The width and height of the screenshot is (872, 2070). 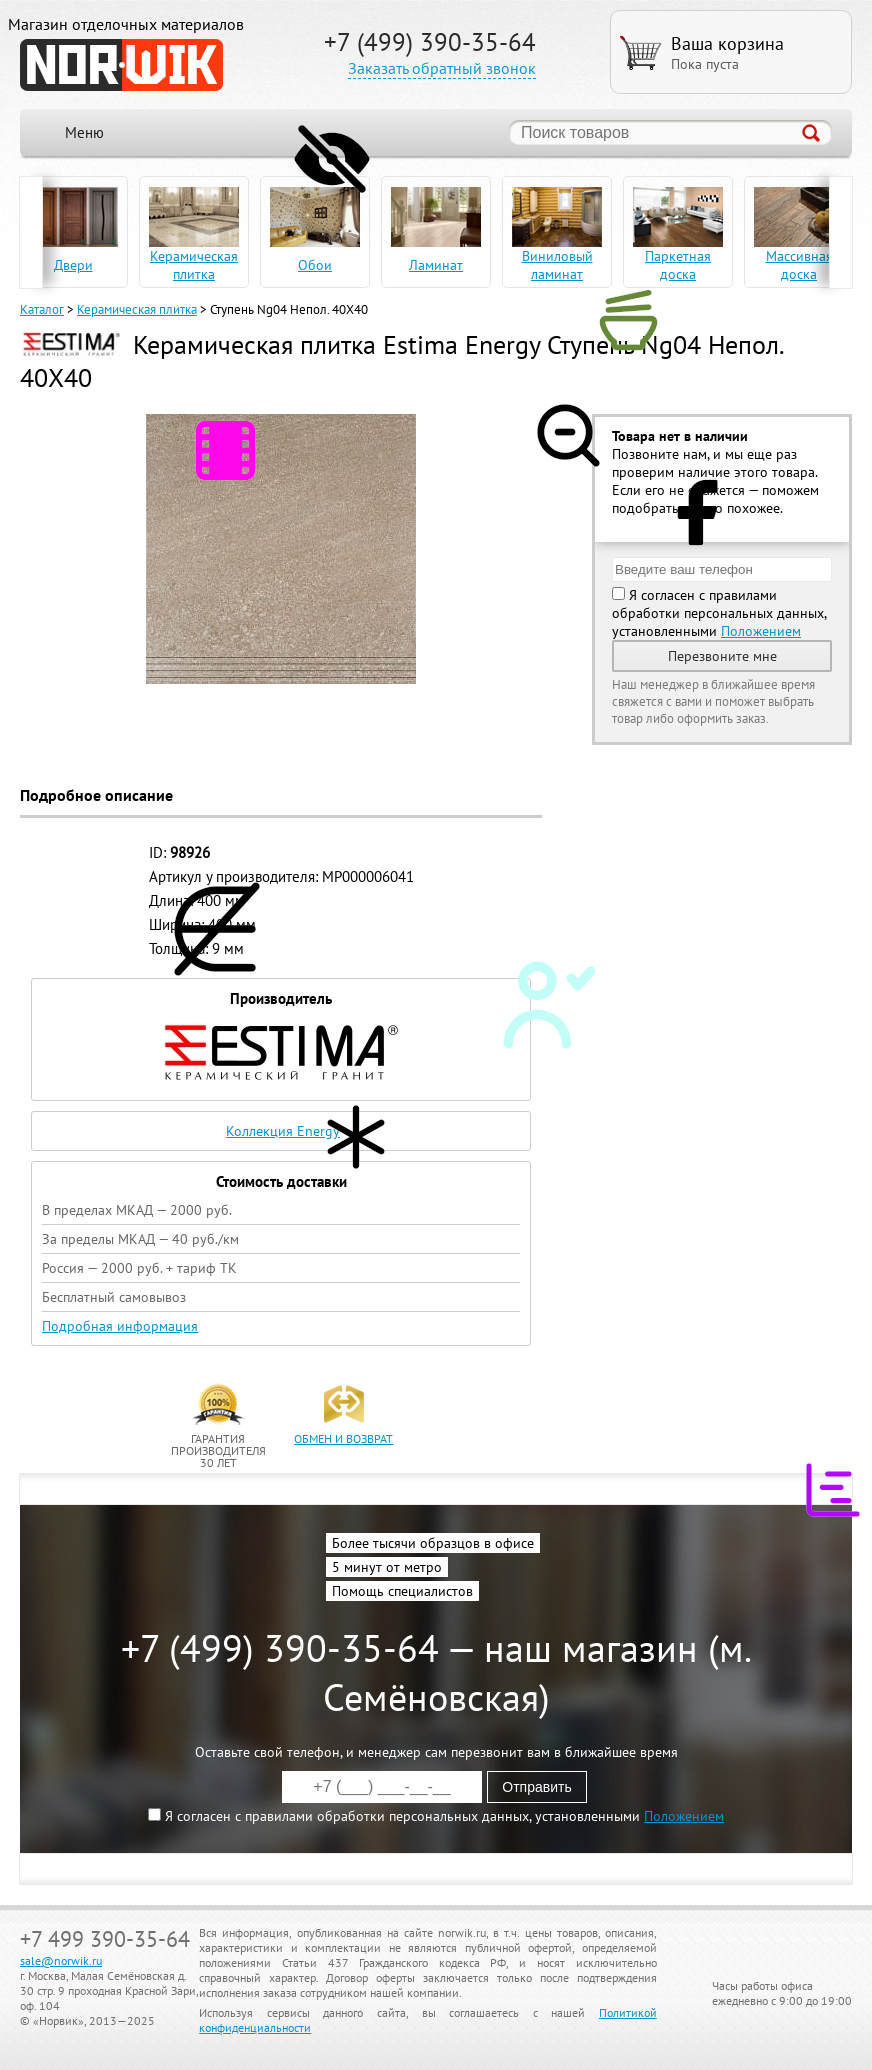 I want to click on indicates a required field in a form, so click(x=356, y=1137).